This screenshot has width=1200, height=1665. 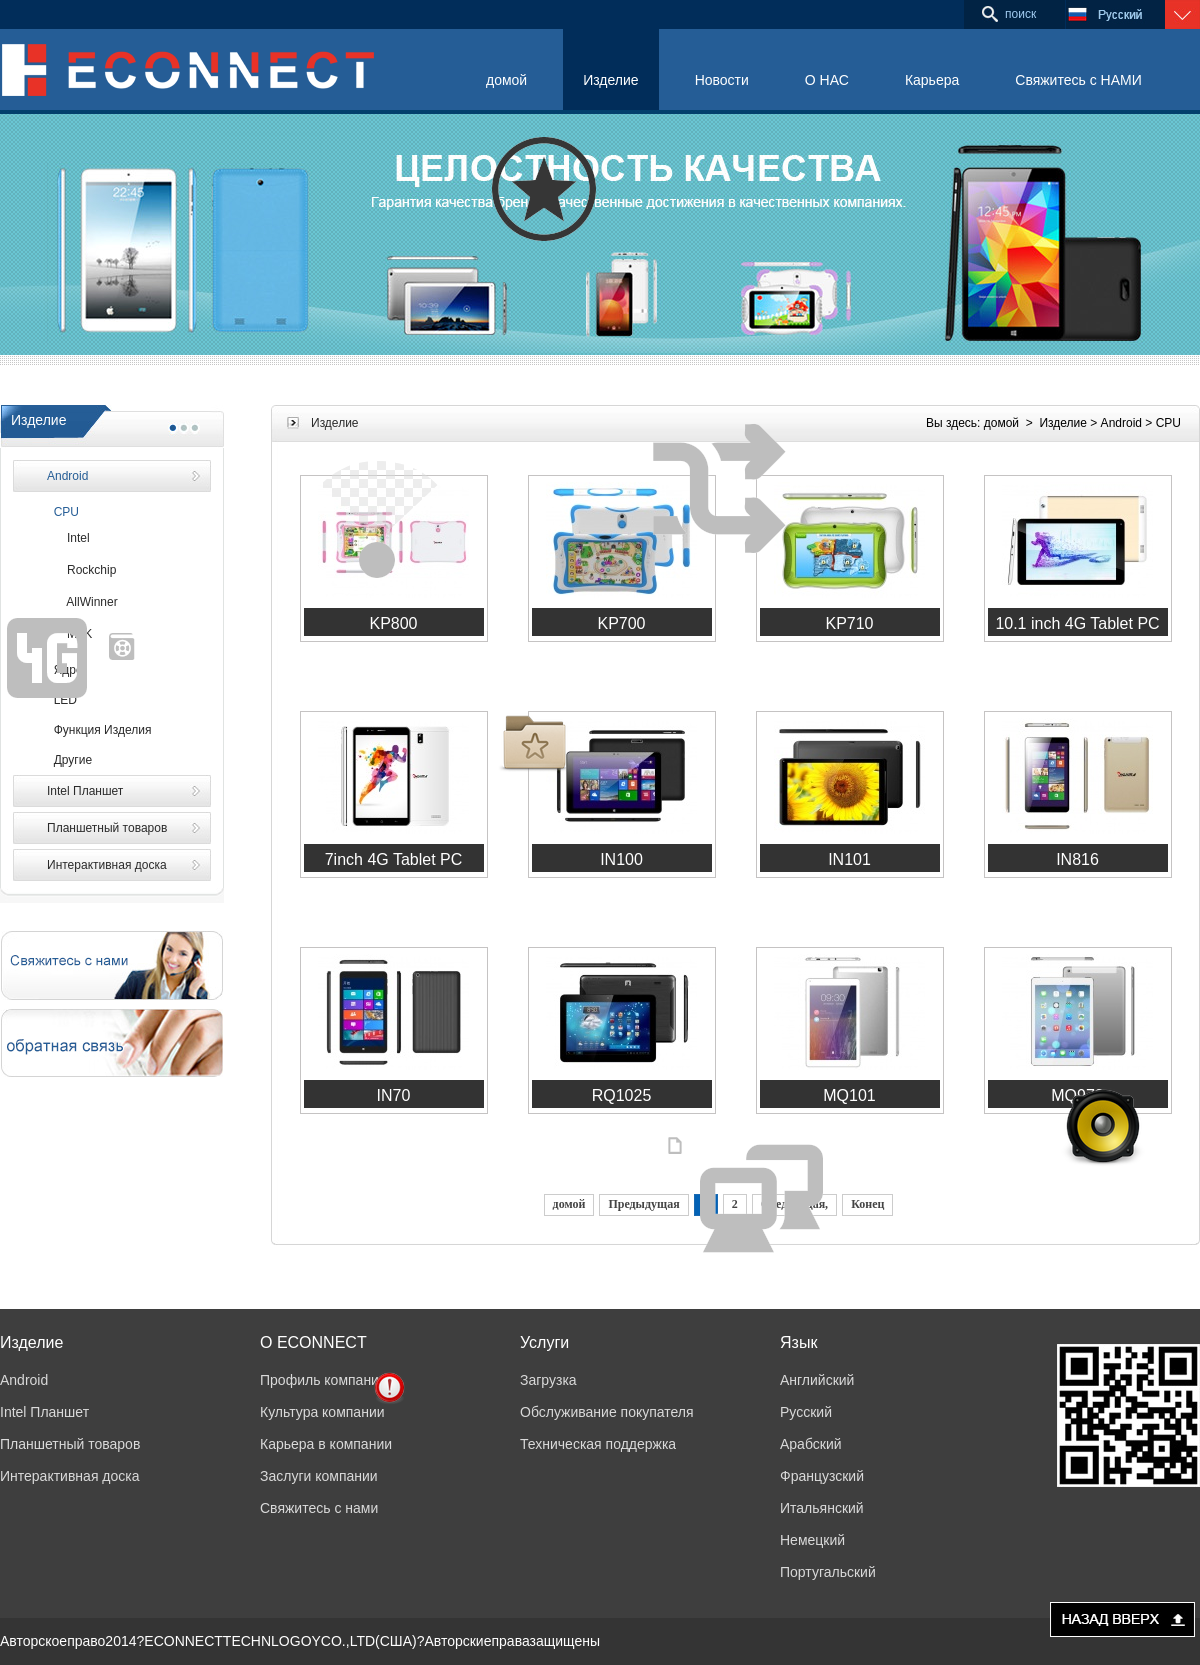 I want to click on shuffle playlist or queue, so click(x=717, y=488).